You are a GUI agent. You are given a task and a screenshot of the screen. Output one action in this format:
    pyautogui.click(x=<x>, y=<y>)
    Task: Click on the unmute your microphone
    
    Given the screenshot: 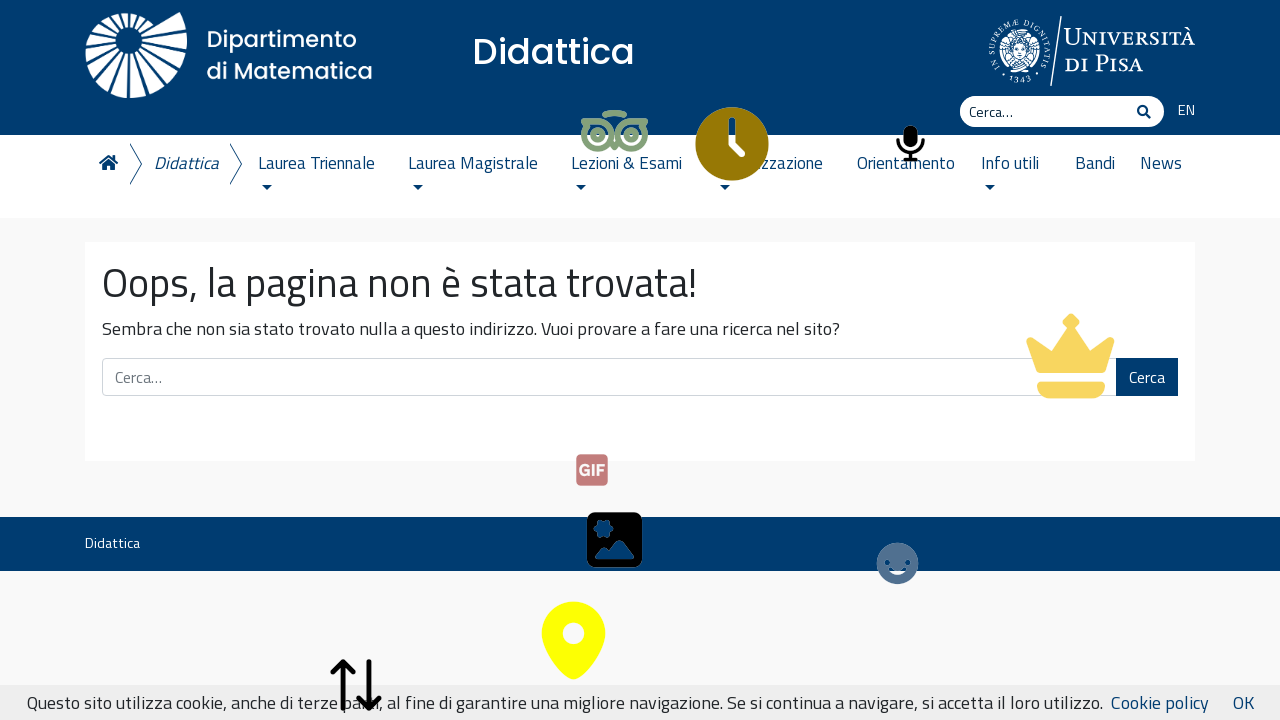 What is the action you would take?
    pyautogui.click(x=910, y=143)
    